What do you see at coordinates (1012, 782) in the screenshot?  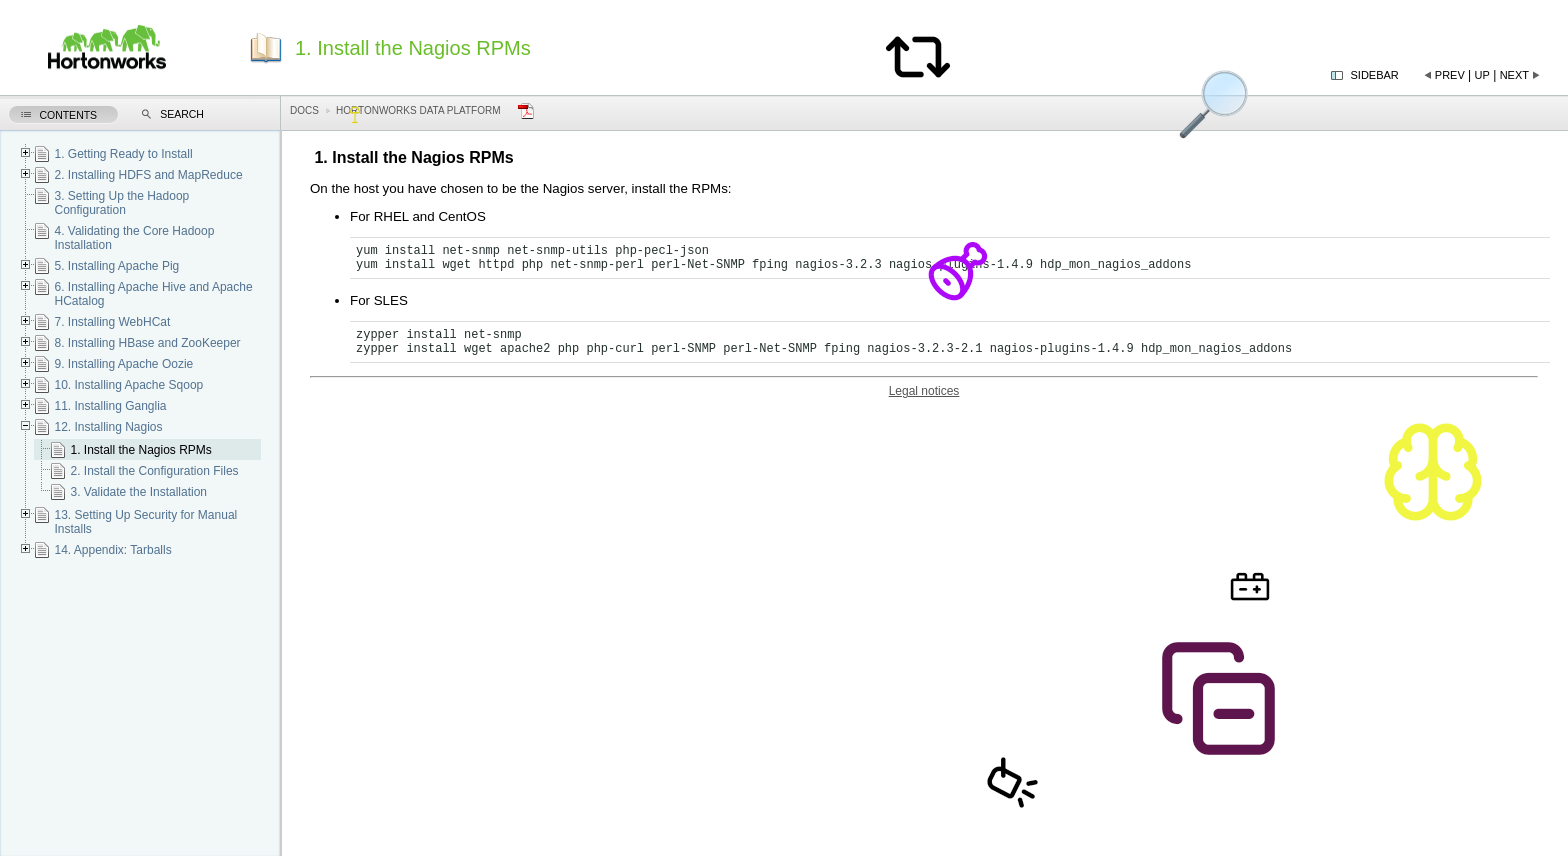 I see `spotlight or highlight feature` at bounding box center [1012, 782].